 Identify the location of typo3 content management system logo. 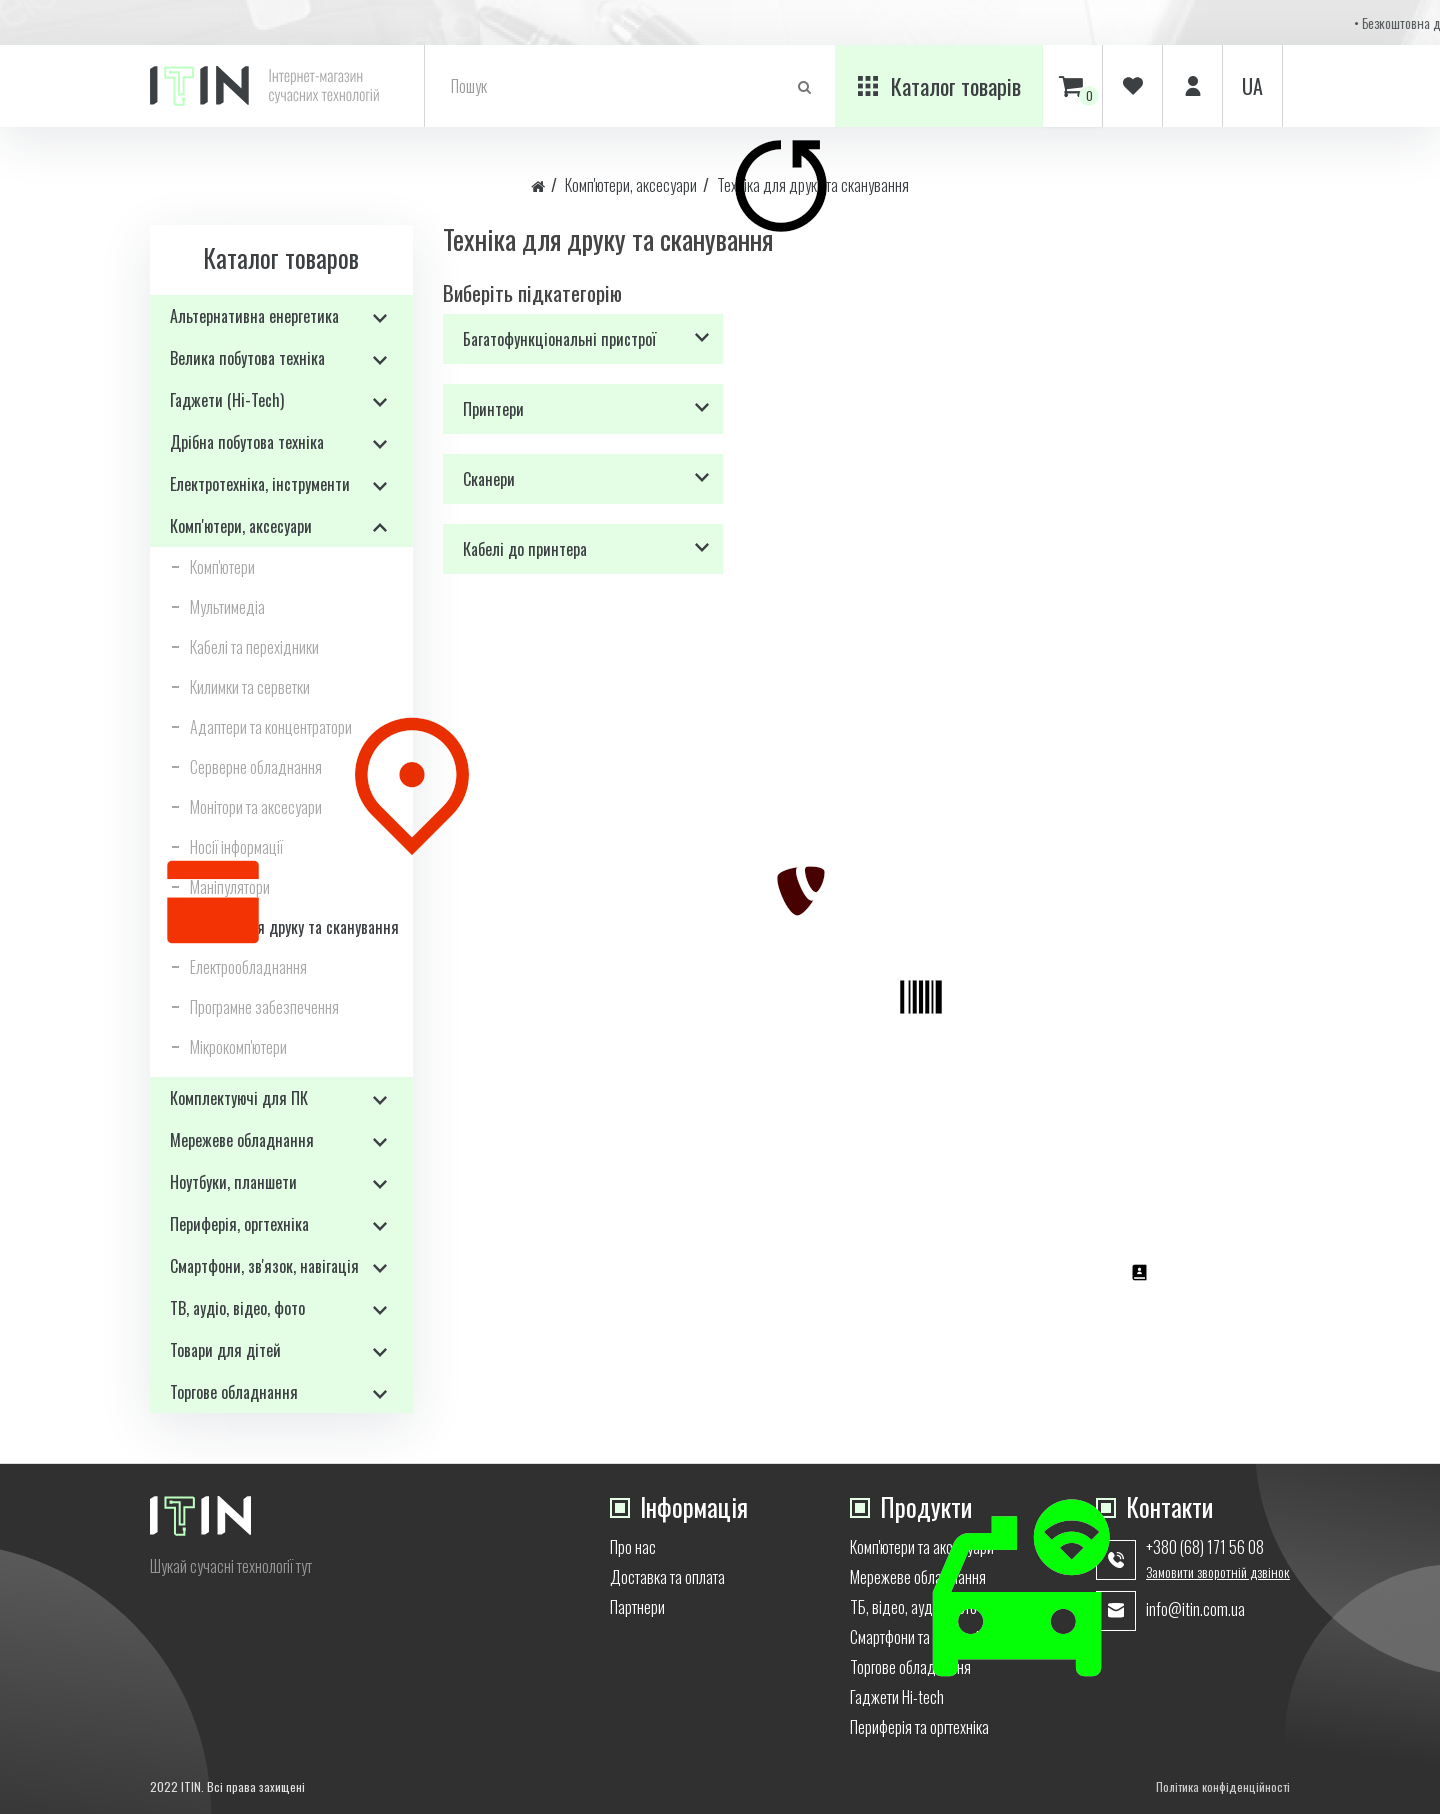
(801, 891).